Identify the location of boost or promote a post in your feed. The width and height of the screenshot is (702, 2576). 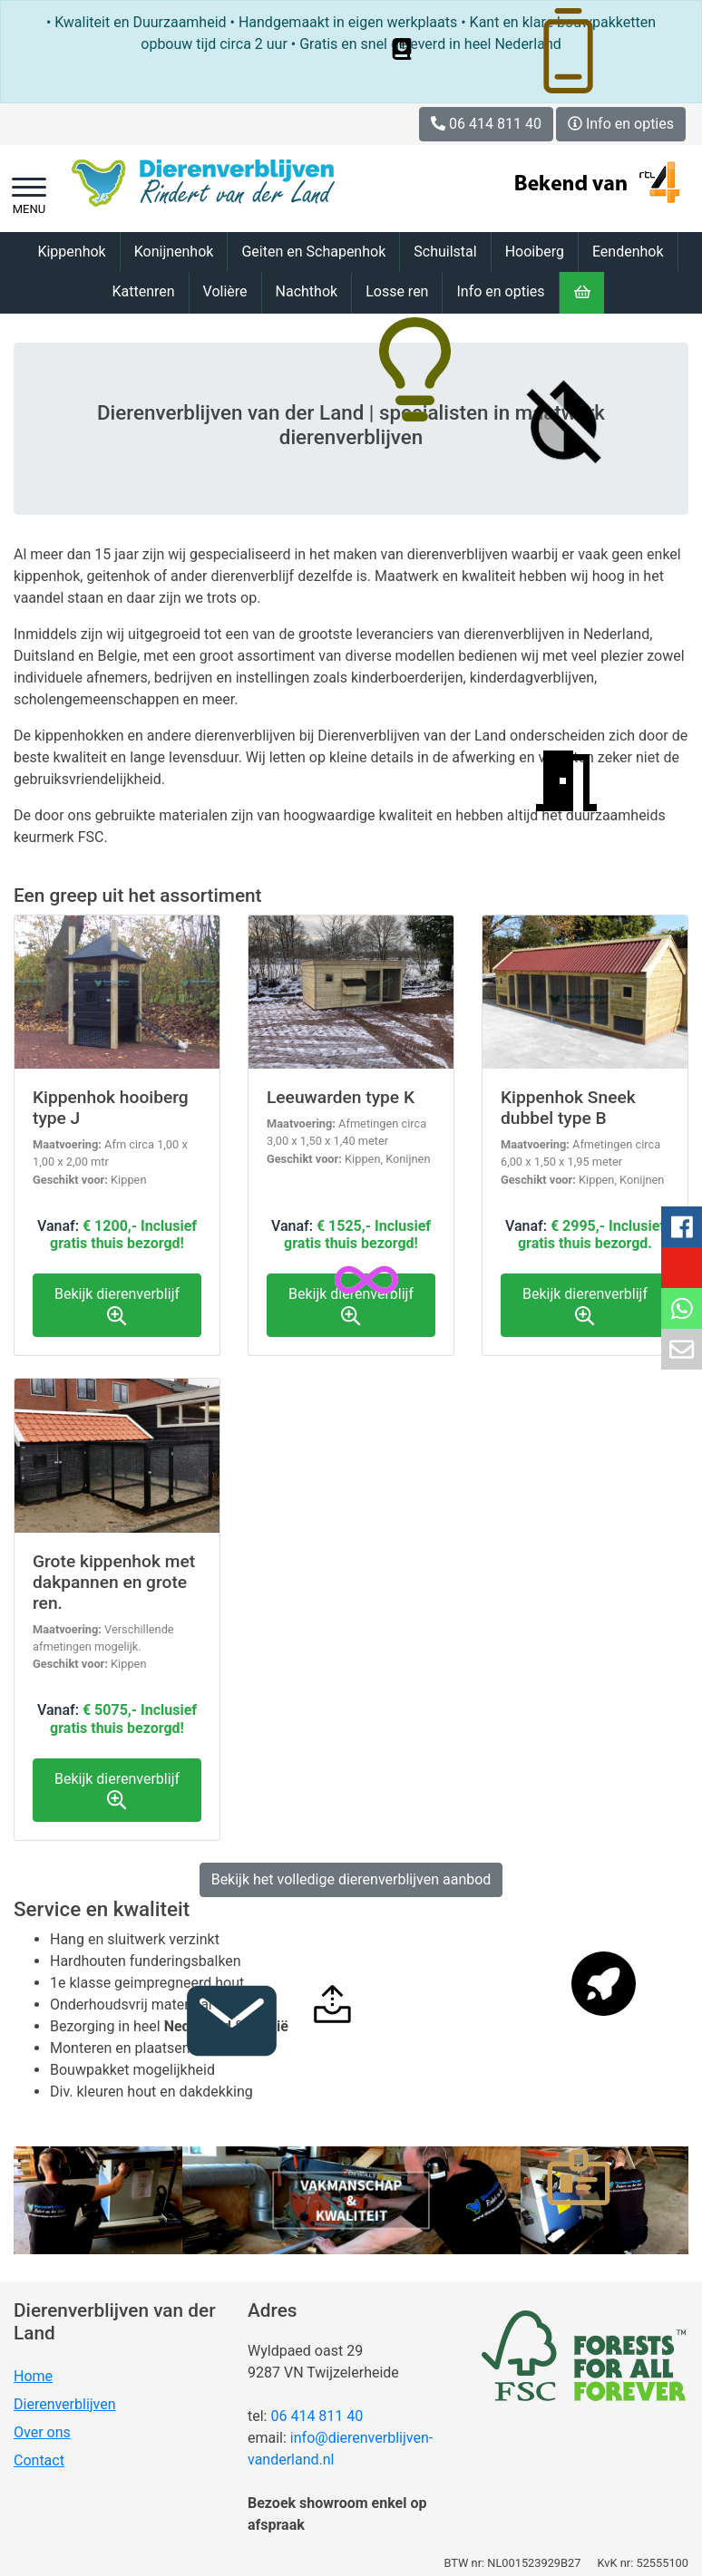
(603, 1983).